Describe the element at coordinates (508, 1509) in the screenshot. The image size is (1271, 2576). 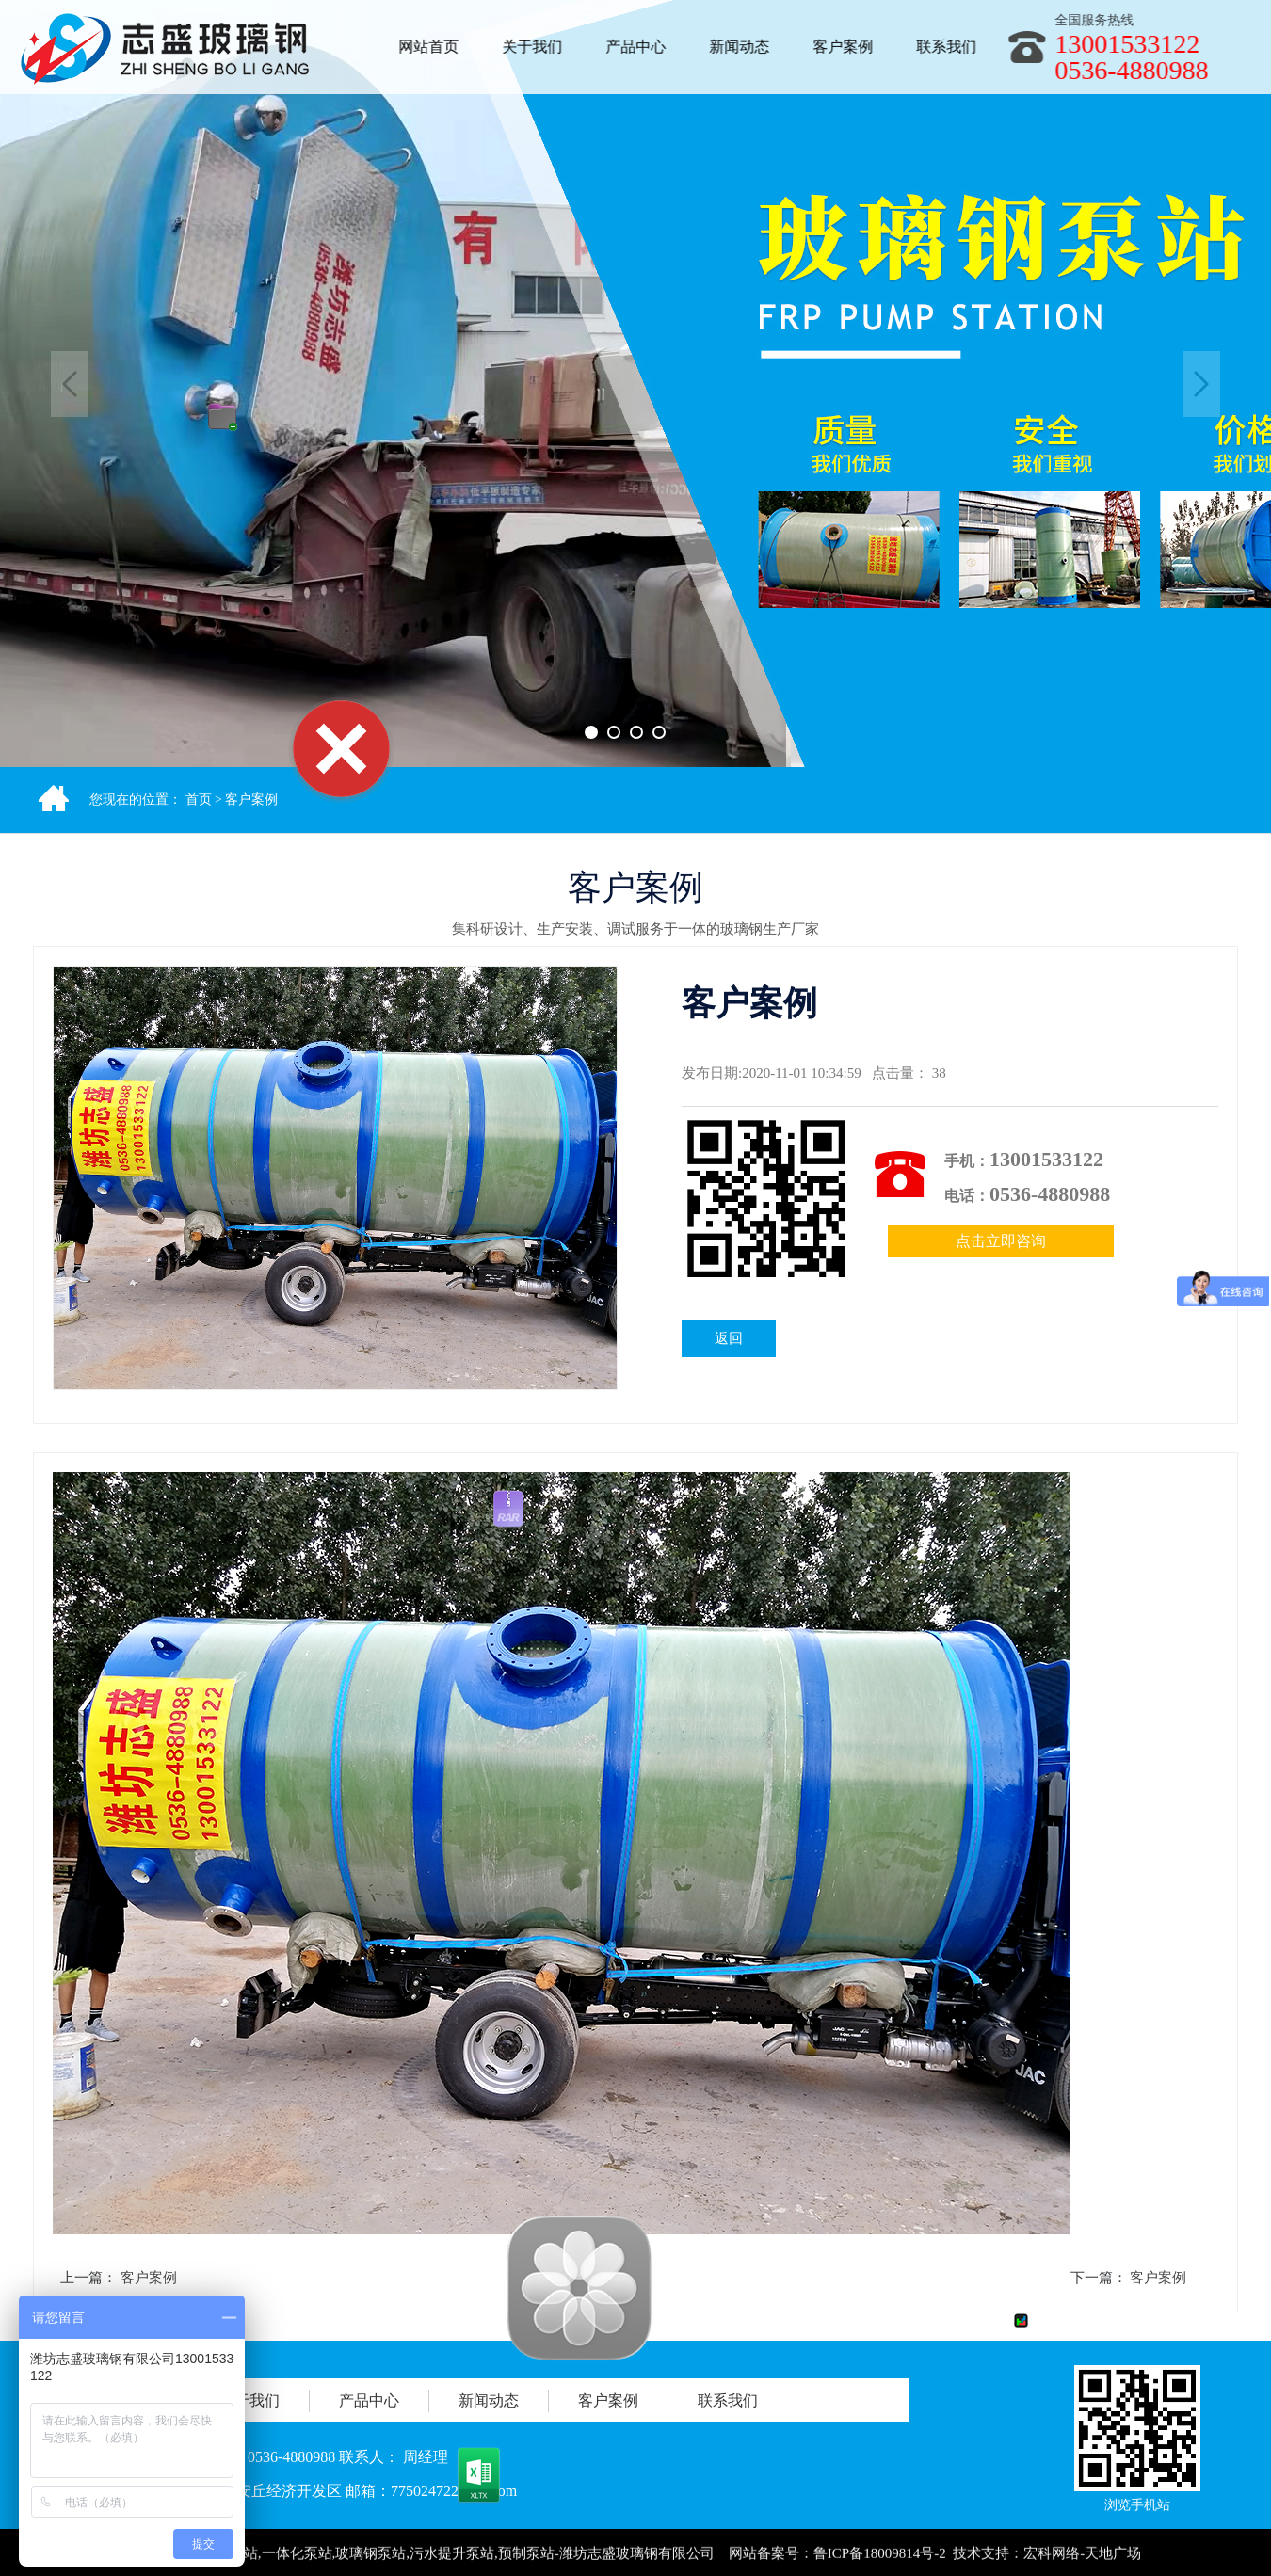
I see `a compressed RAR archive file` at that location.